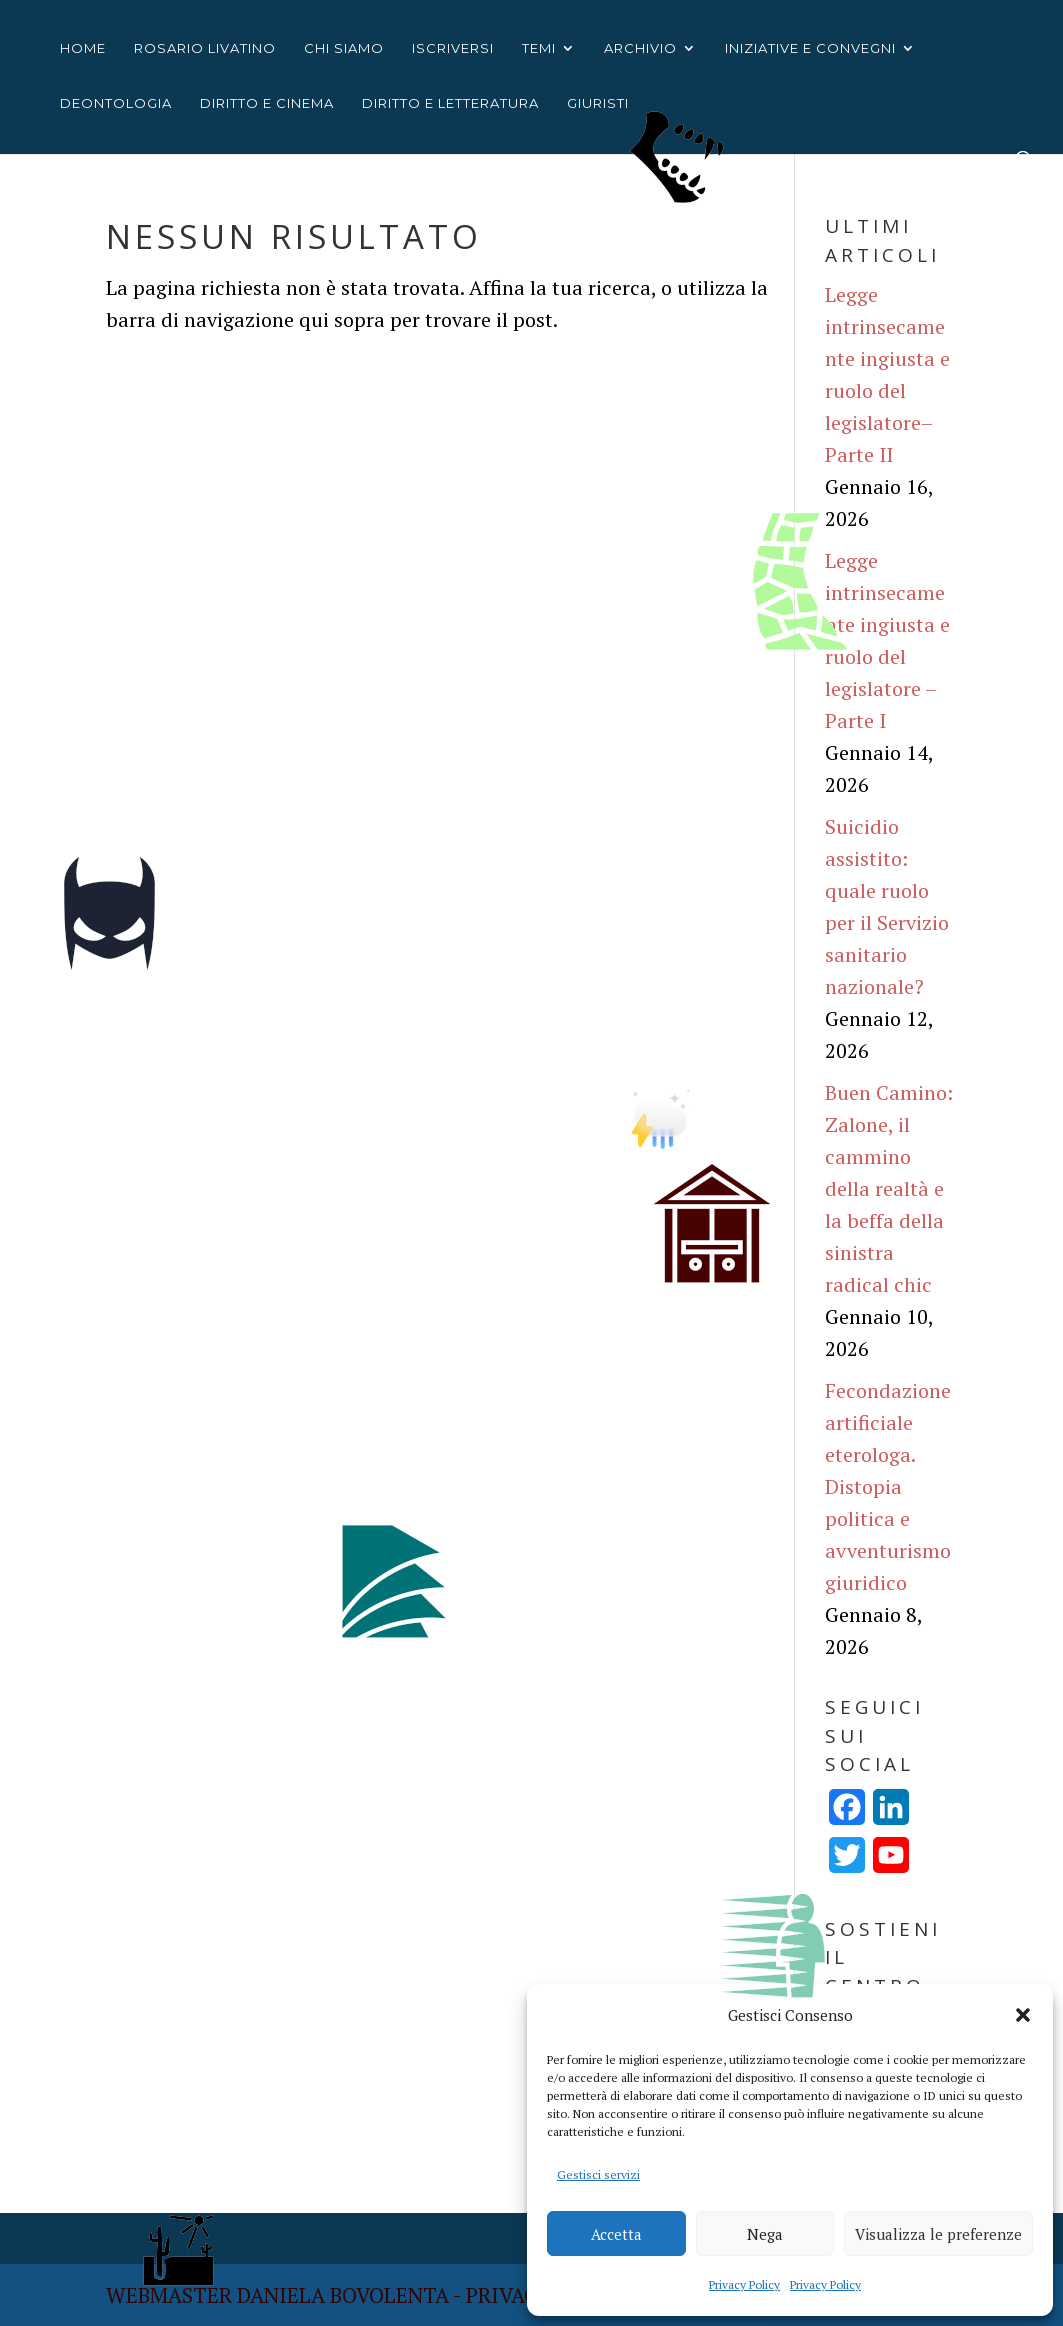 The height and width of the screenshot is (2326, 1063). What do you see at coordinates (800, 581) in the screenshot?
I see `select or place a stone pathway in a building game` at bounding box center [800, 581].